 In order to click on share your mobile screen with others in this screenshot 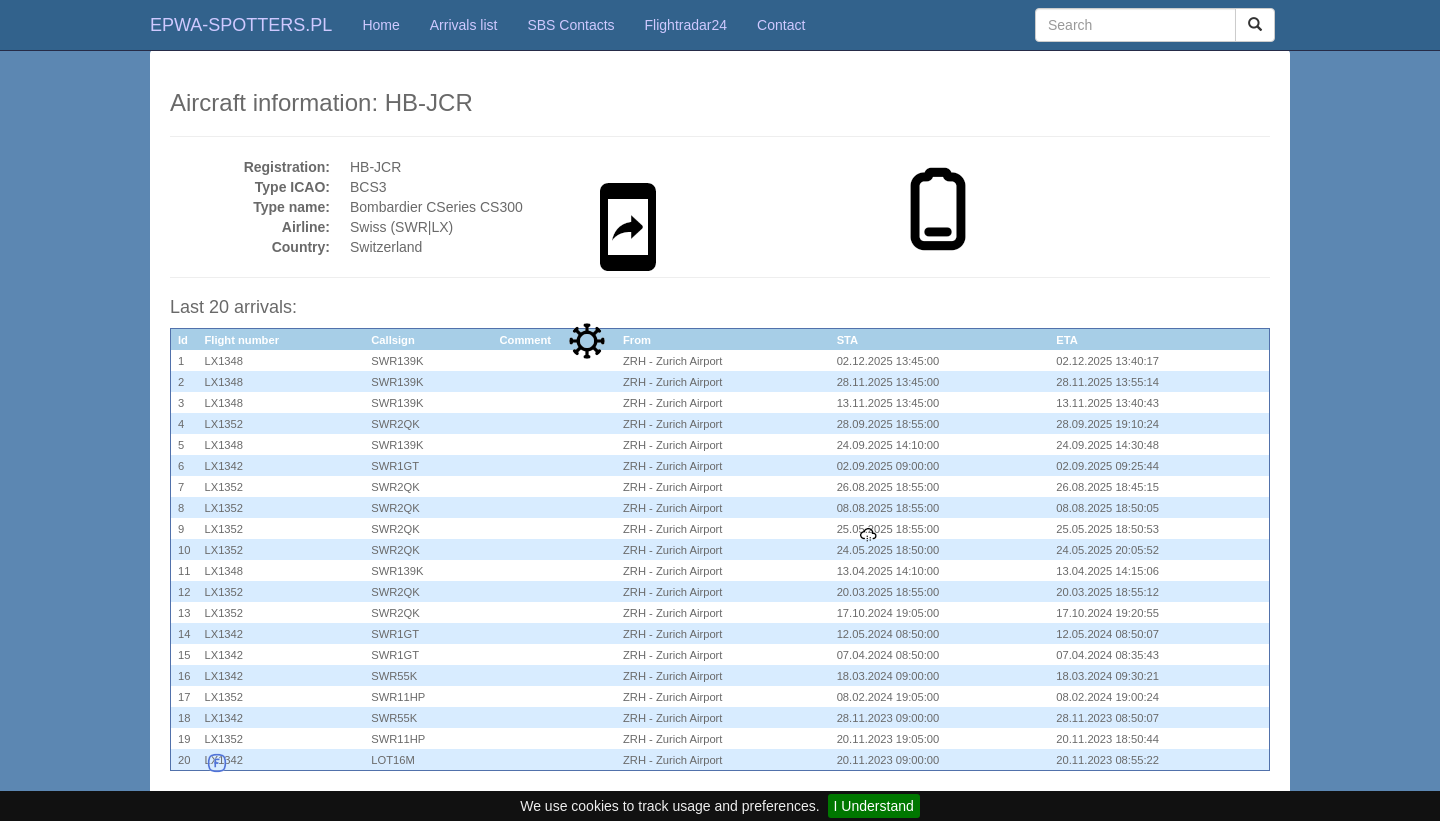, I will do `click(628, 227)`.